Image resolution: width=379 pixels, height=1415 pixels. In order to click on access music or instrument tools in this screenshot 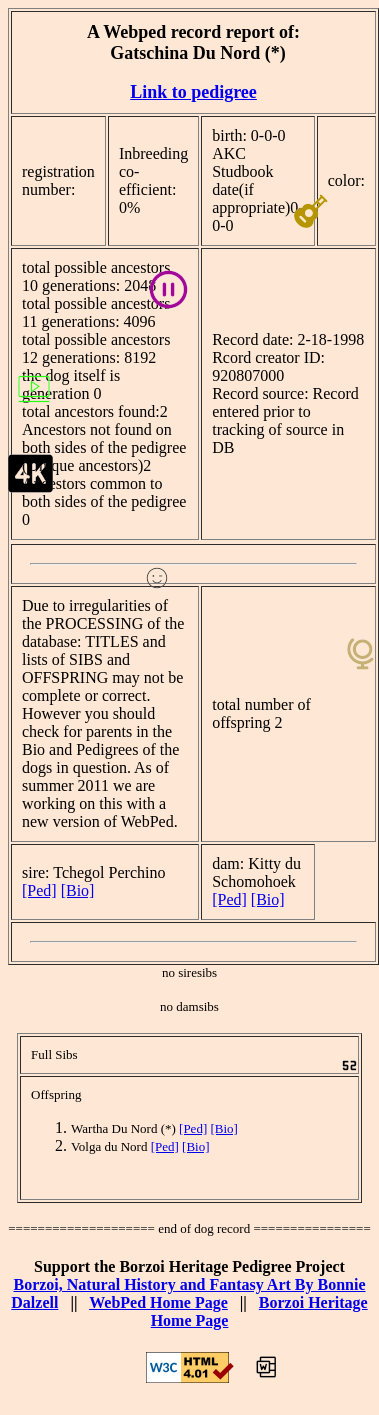, I will do `click(310, 211)`.